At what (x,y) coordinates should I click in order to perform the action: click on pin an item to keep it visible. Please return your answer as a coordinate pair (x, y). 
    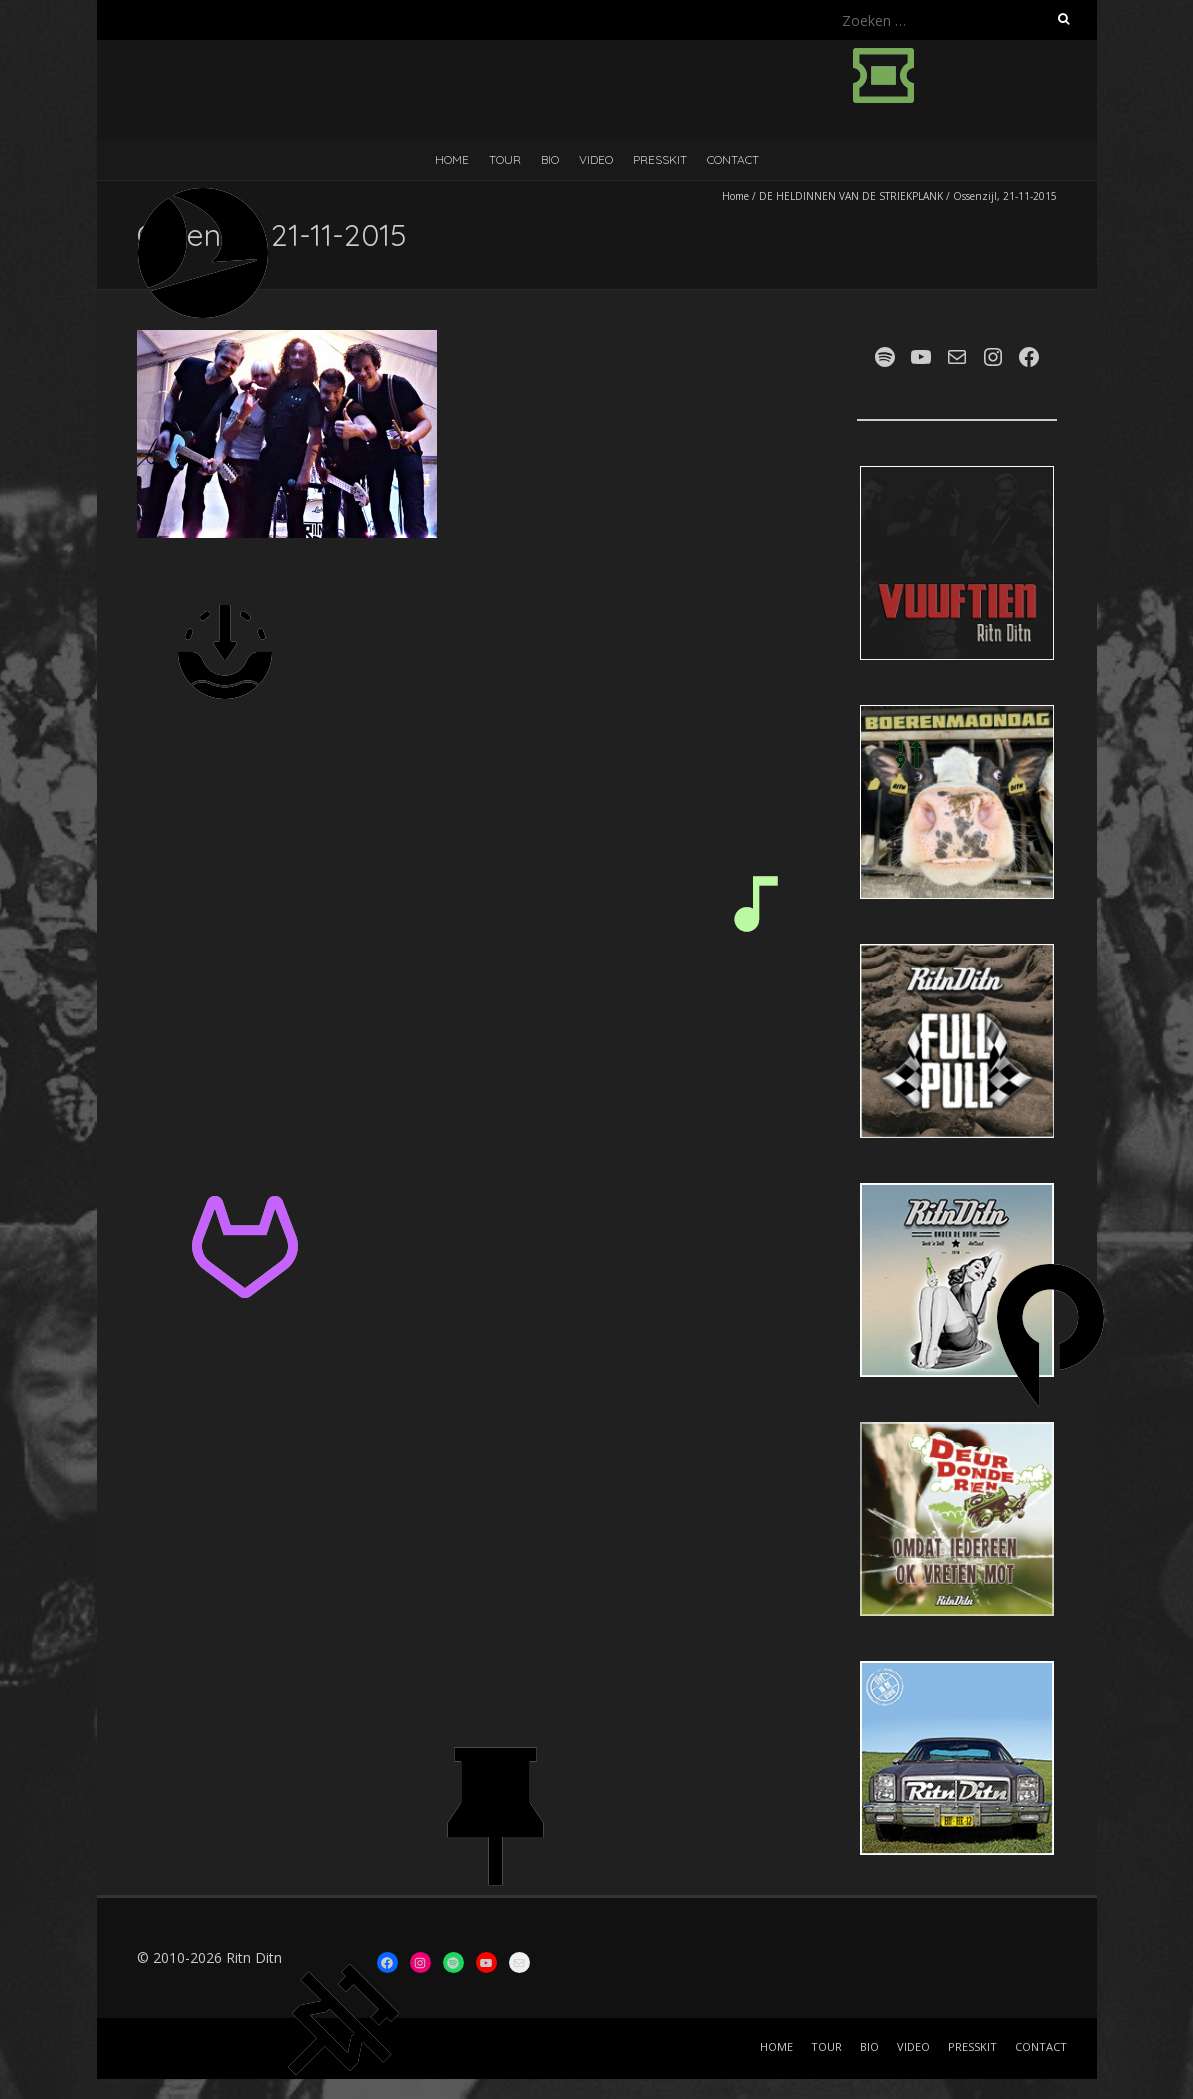
    Looking at the image, I should click on (495, 1809).